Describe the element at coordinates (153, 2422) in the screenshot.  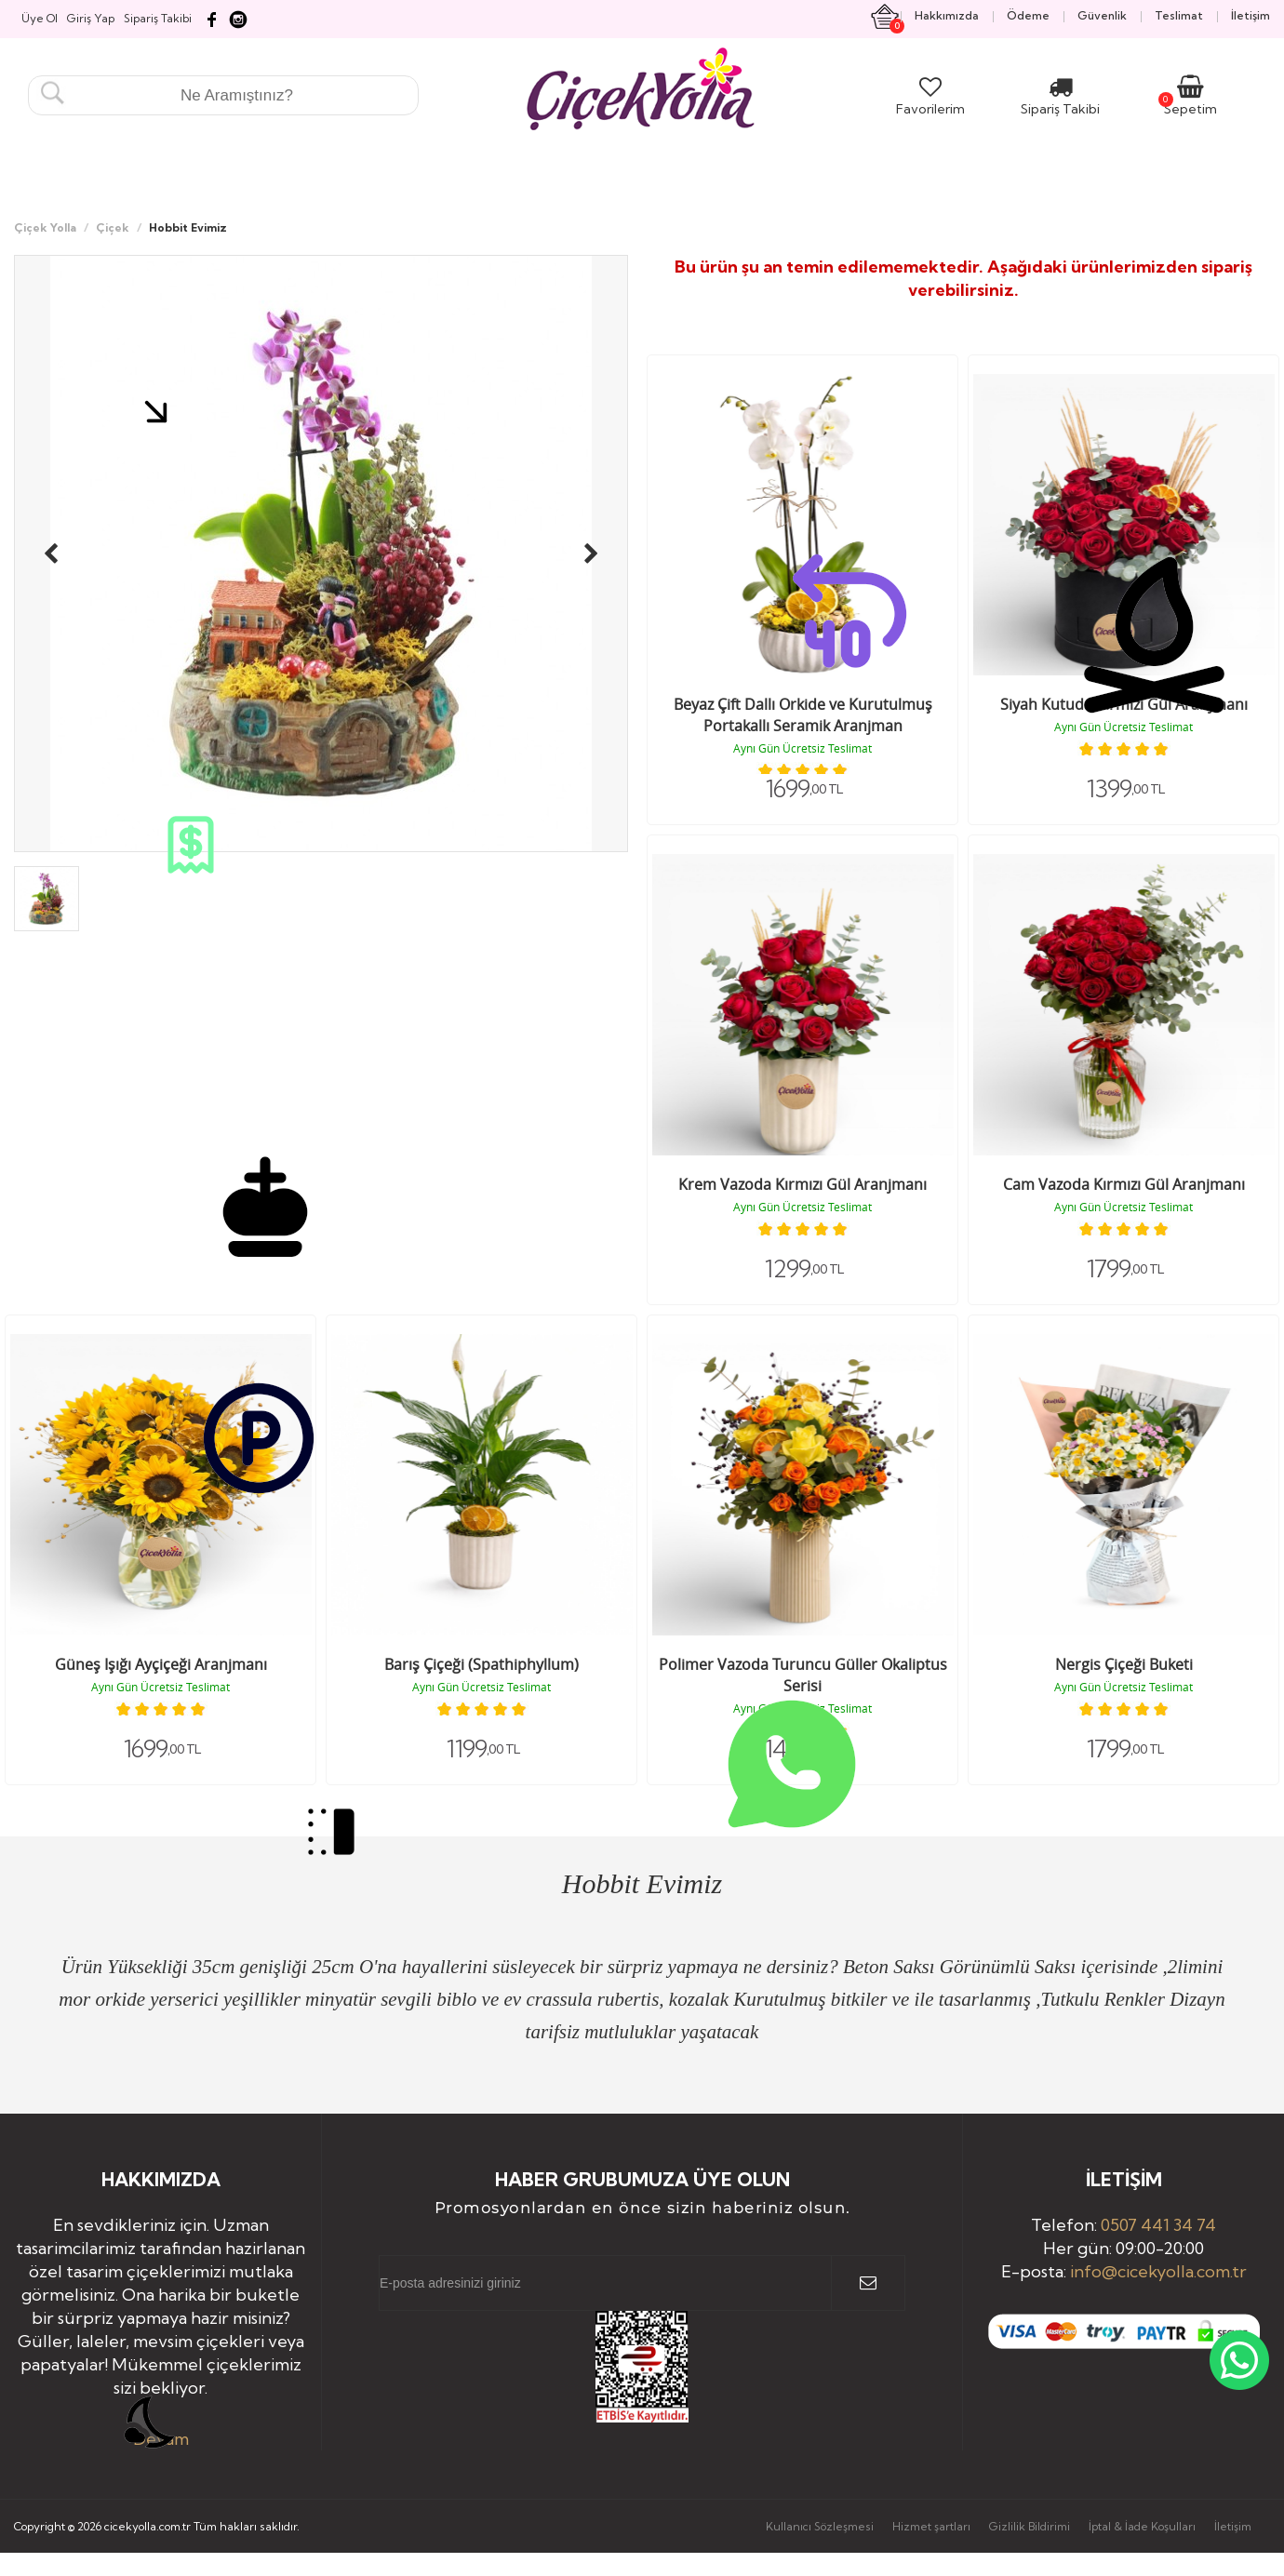
I see `toggle dark mode or night theme` at that location.